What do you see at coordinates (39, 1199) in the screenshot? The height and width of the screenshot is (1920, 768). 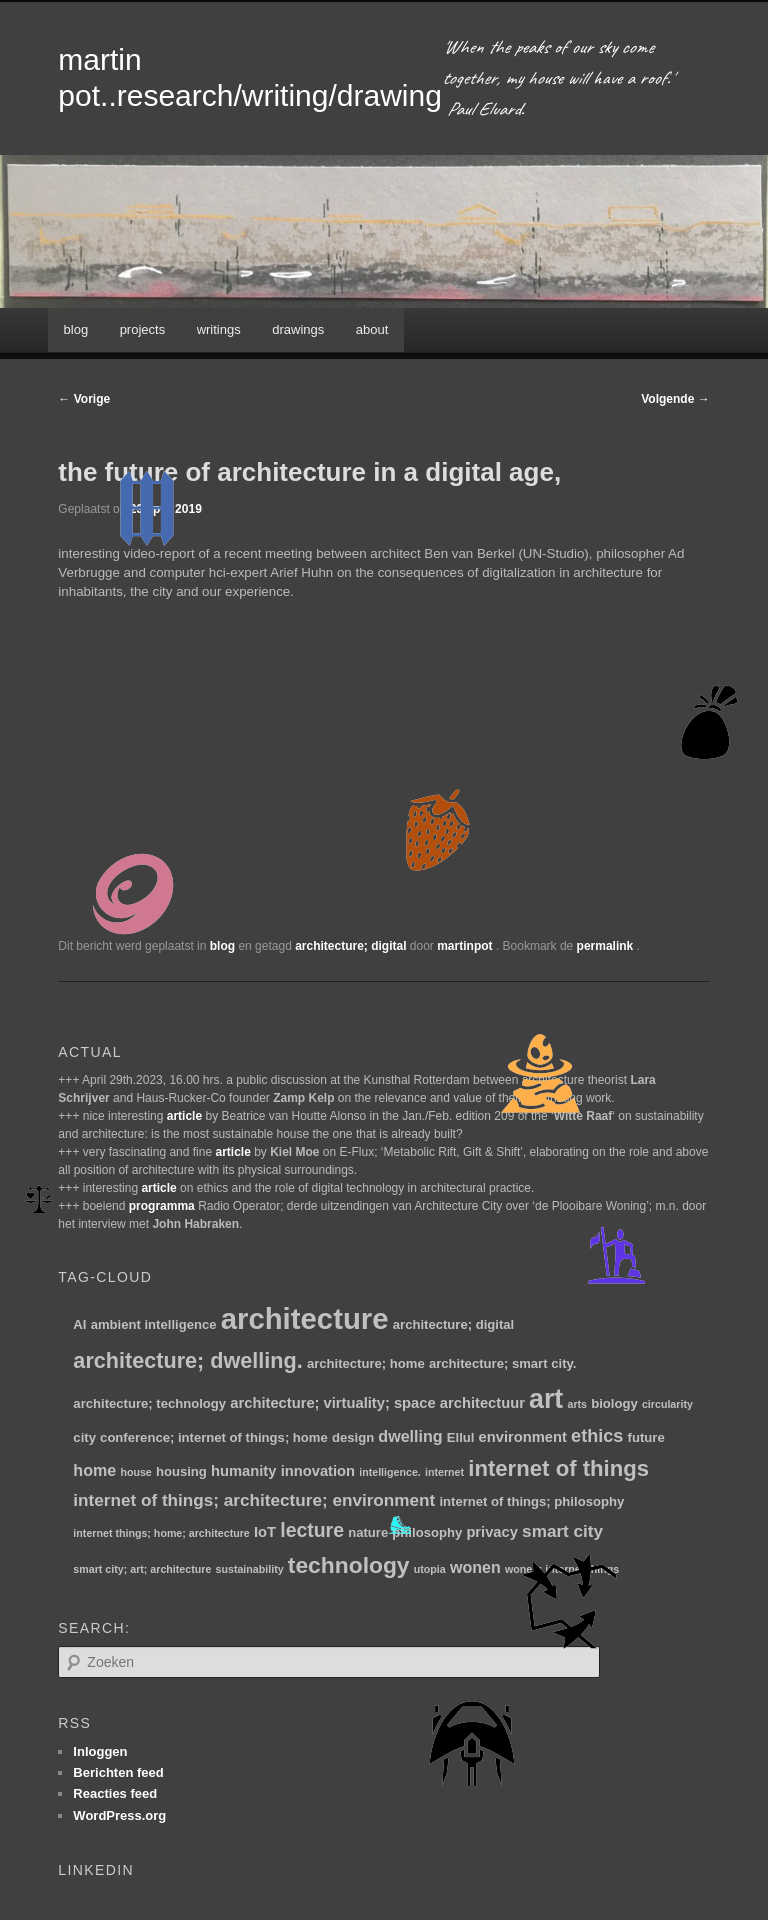 I see `balance between love and nature` at bounding box center [39, 1199].